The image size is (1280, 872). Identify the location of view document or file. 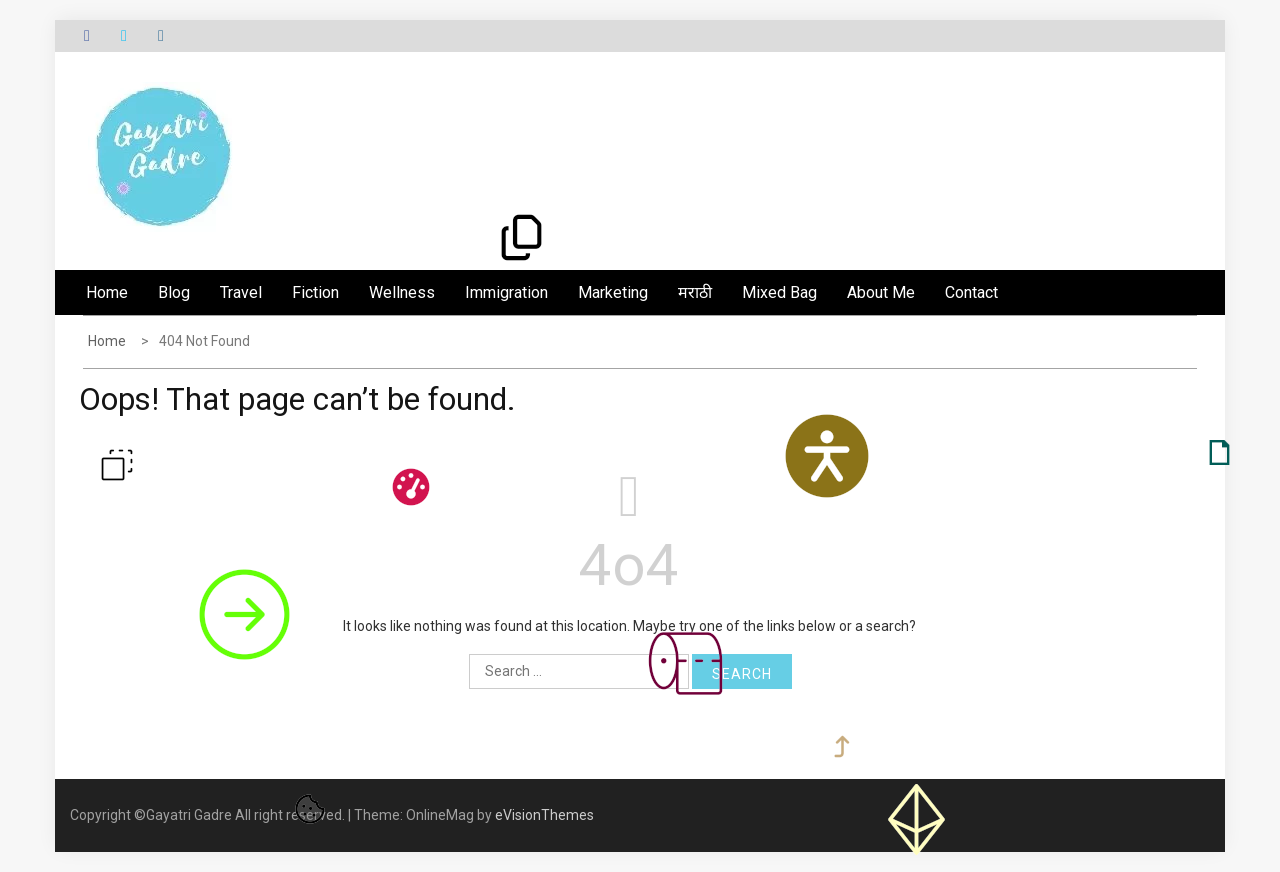
(1219, 452).